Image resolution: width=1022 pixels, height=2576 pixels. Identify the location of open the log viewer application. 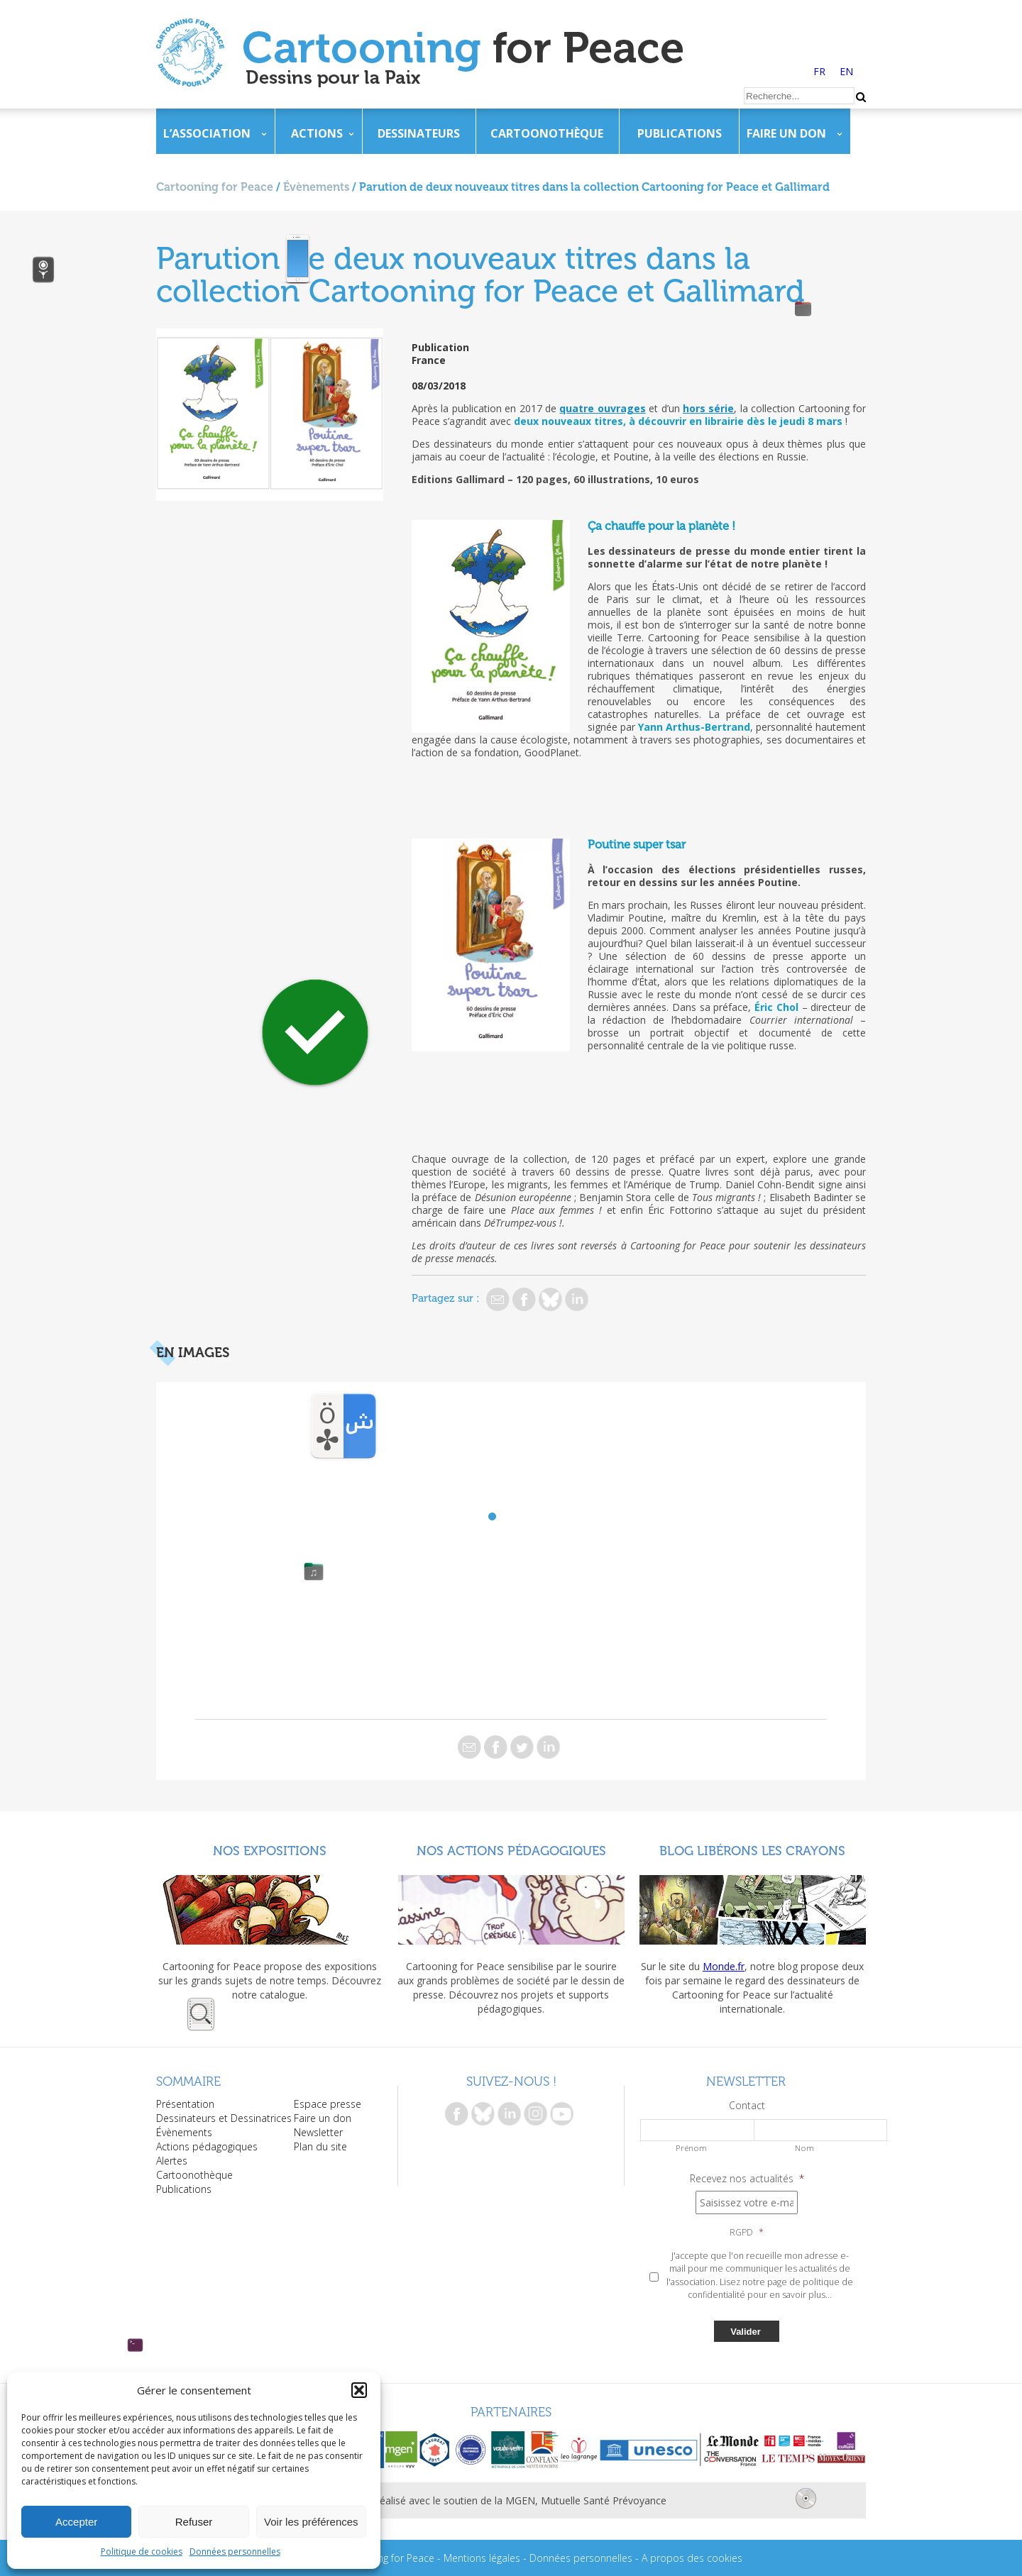
(201, 2014).